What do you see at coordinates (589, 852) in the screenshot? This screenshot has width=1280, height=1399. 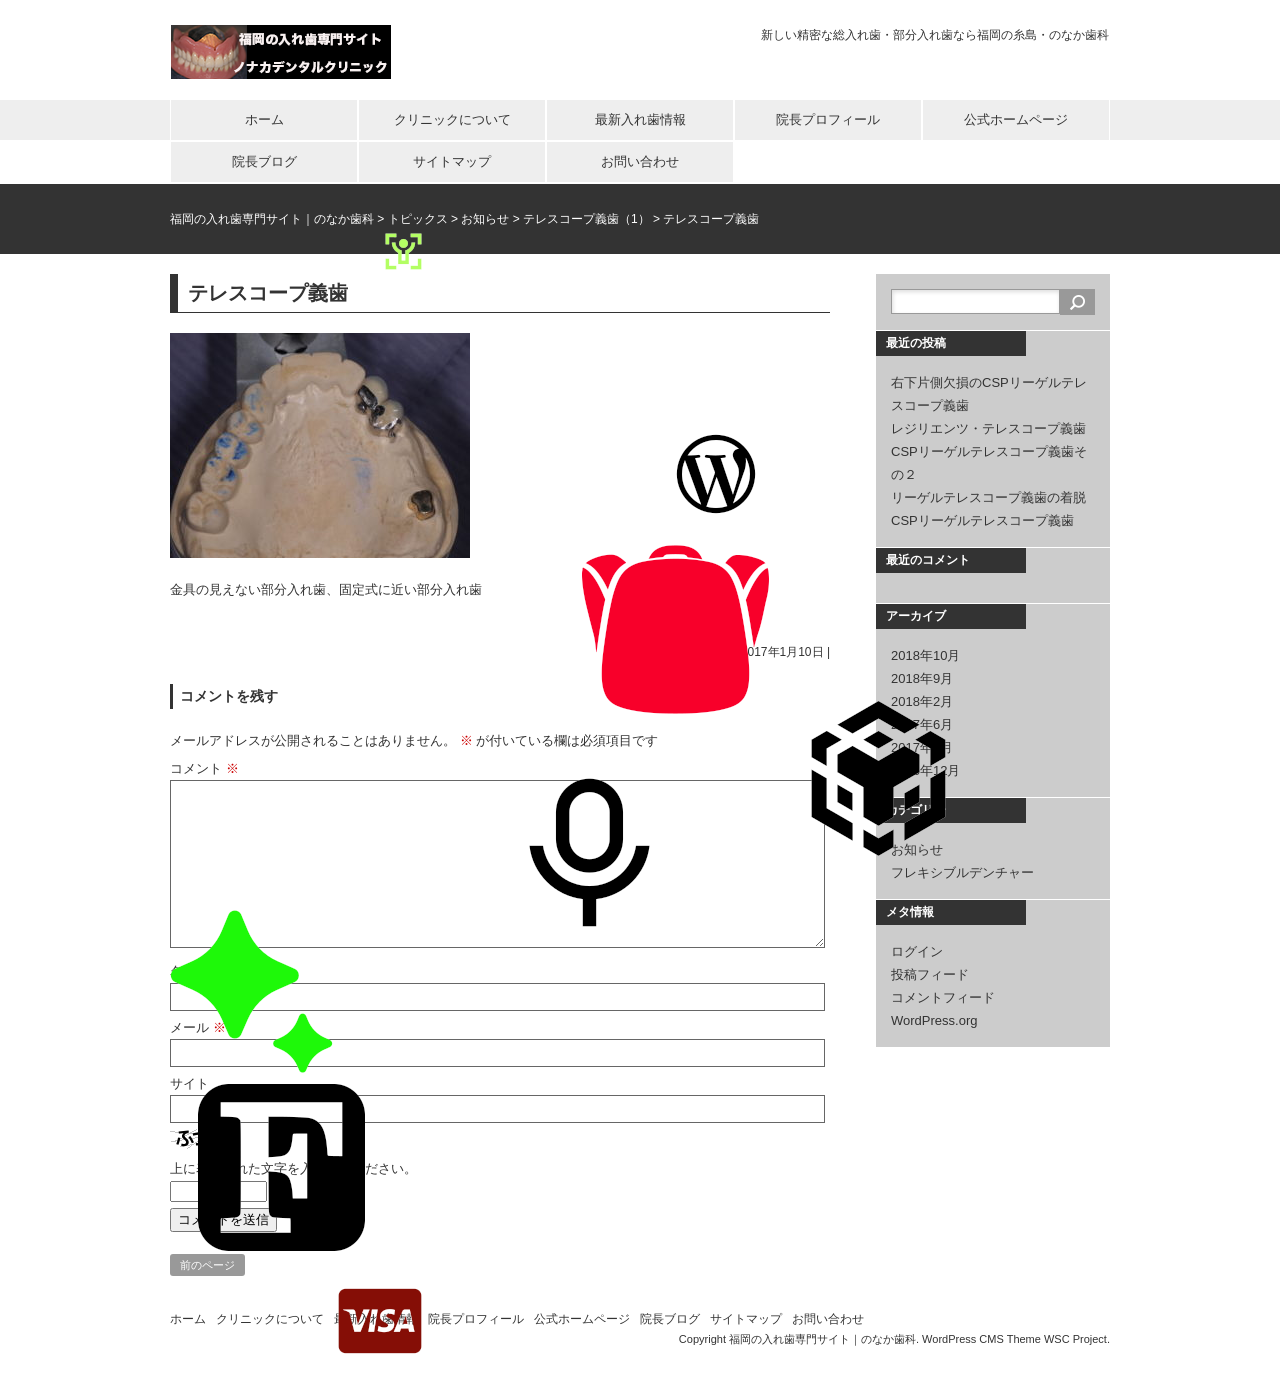 I see `tap to start voice recording` at bounding box center [589, 852].